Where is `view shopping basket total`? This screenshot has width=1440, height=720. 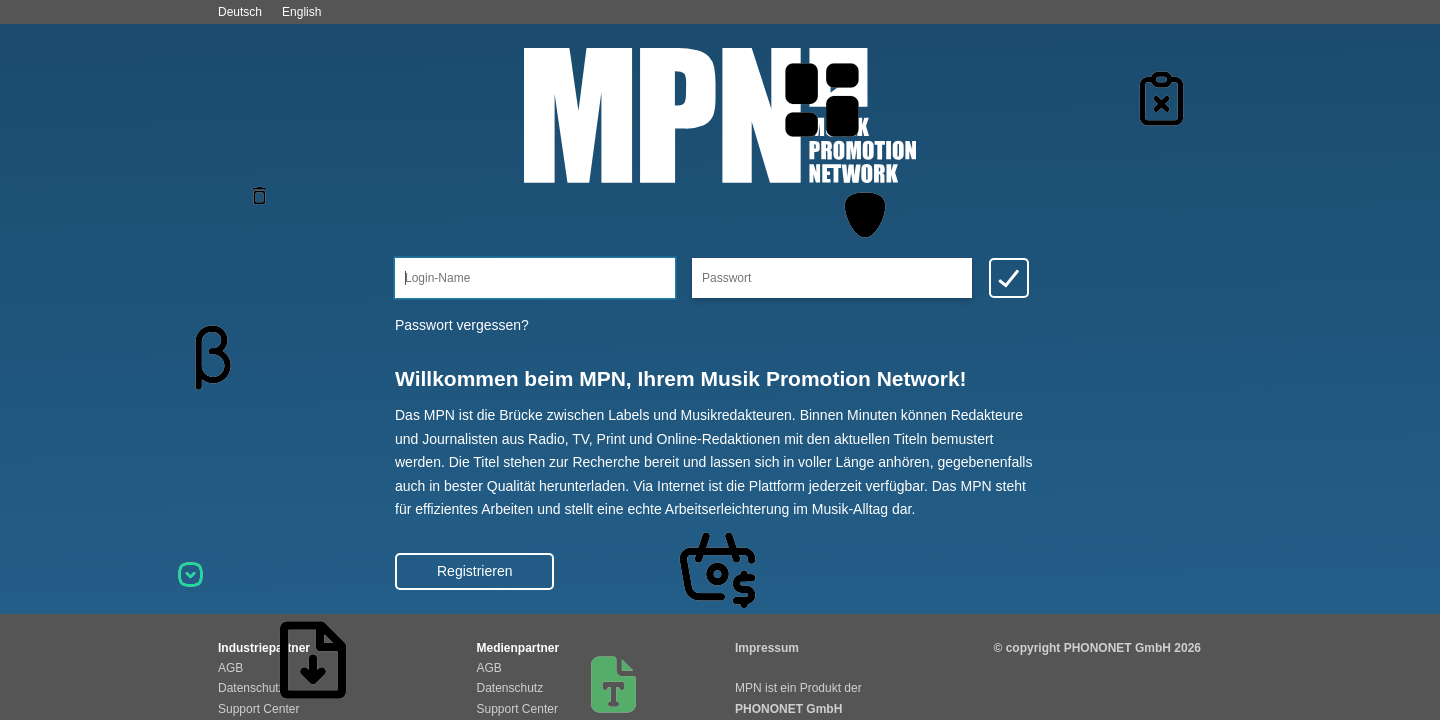 view shopping basket total is located at coordinates (717, 566).